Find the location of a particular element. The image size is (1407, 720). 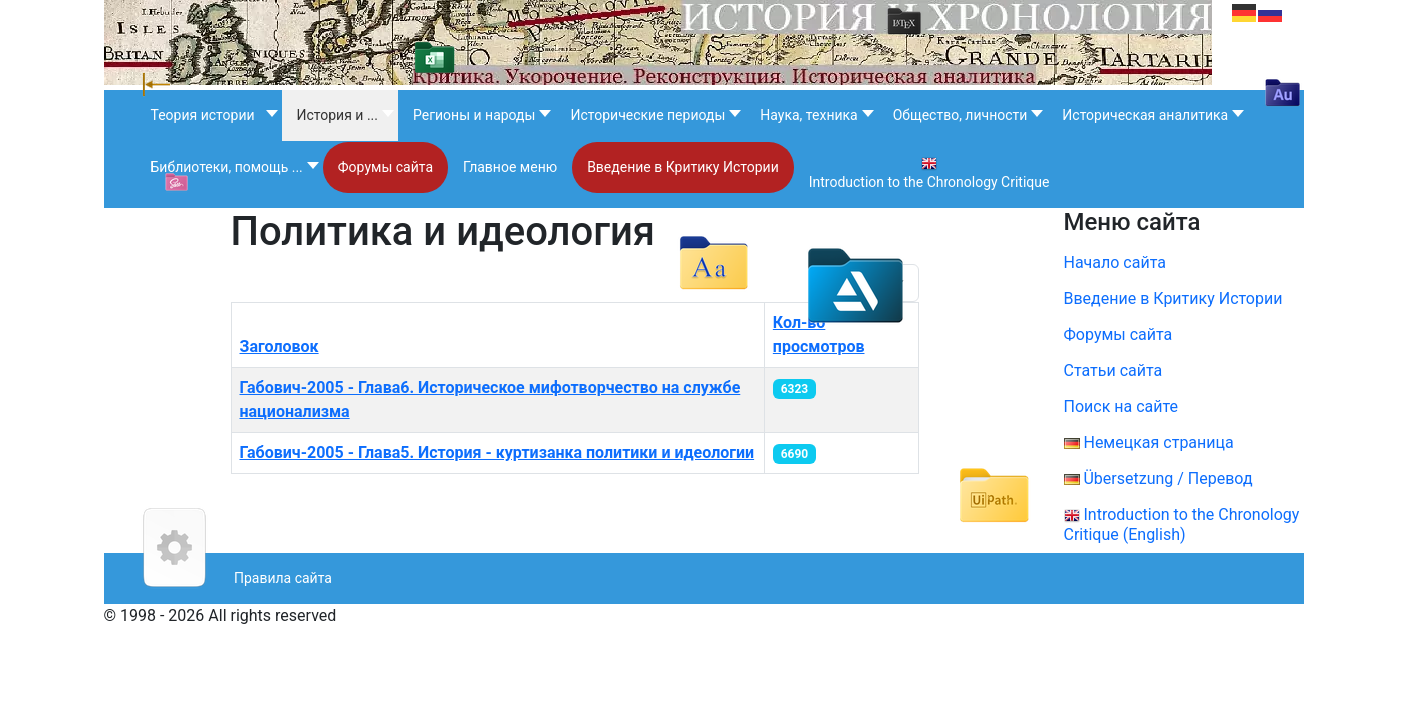

open folder containing LaTeX documents is located at coordinates (904, 22).